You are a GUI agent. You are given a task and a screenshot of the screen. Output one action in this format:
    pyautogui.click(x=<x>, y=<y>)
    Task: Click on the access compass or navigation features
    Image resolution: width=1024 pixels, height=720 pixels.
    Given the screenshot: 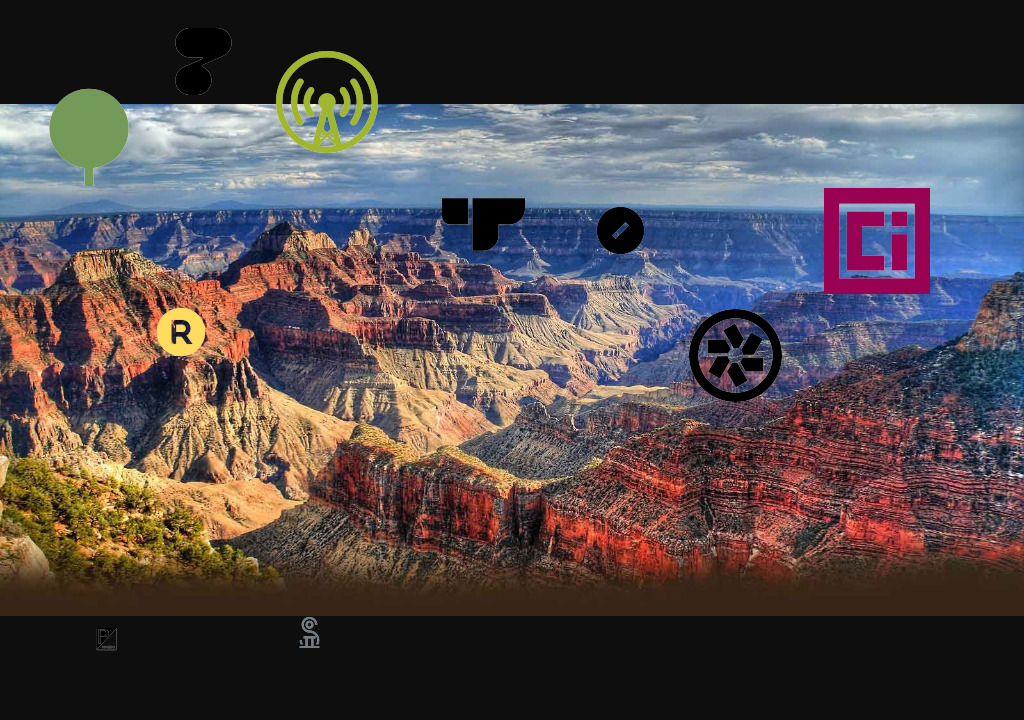 What is the action you would take?
    pyautogui.click(x=620, y=230)
    